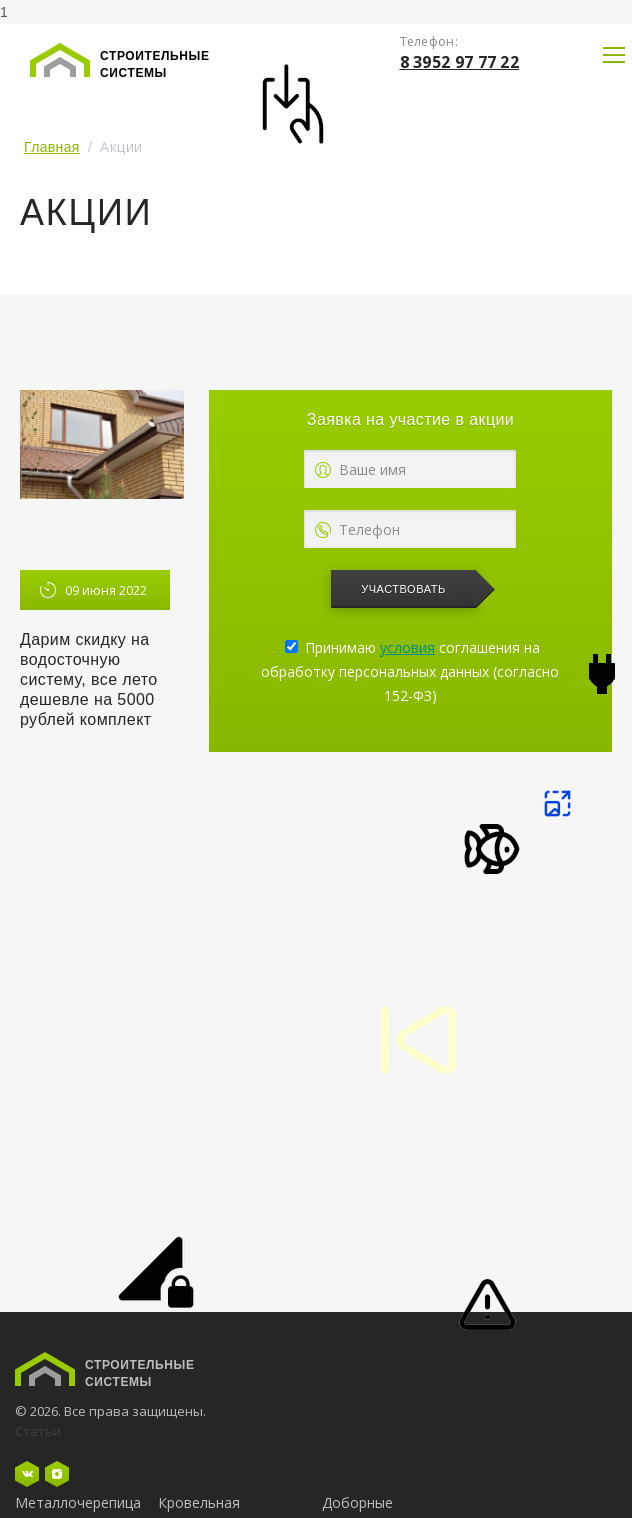 This screenshot has width=632, height=1518. I want to click on withdraw funds or cash out, so click(289, 104).